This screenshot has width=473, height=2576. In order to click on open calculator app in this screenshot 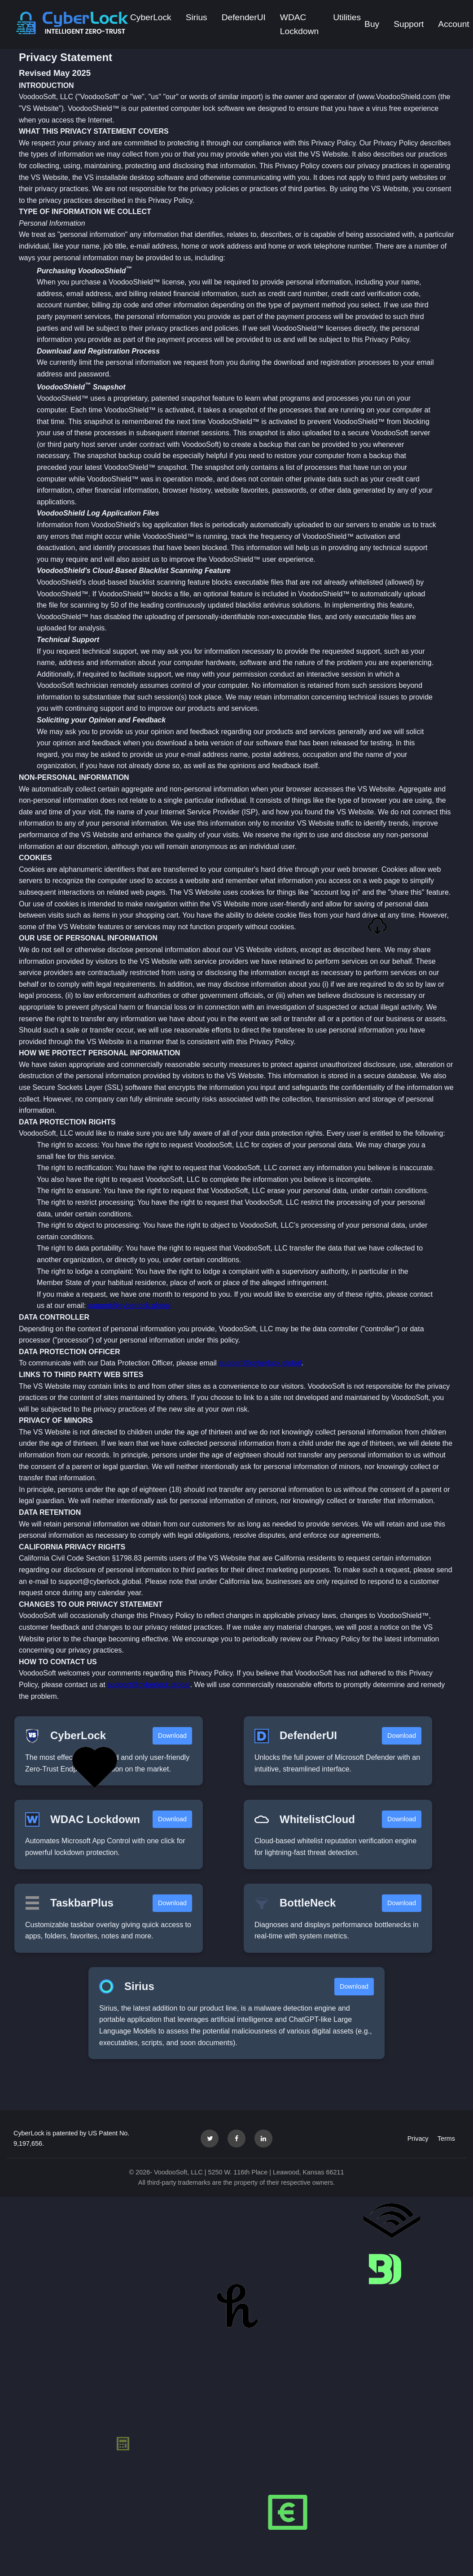, I will do `click(123, 2444)`.